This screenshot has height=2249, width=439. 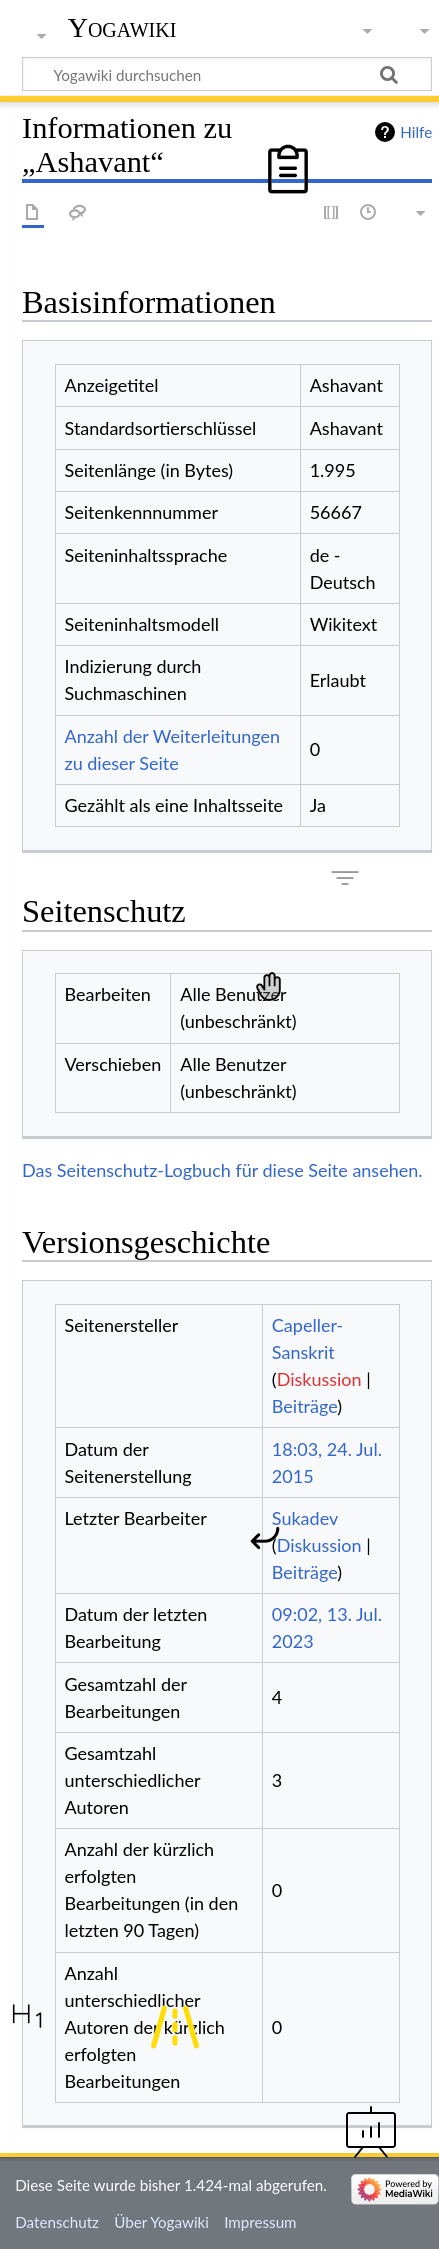 What do you see at coordinates (269, 986) in the screenshot?
I see `stop or pause an action` at bounding box center [269, 986].